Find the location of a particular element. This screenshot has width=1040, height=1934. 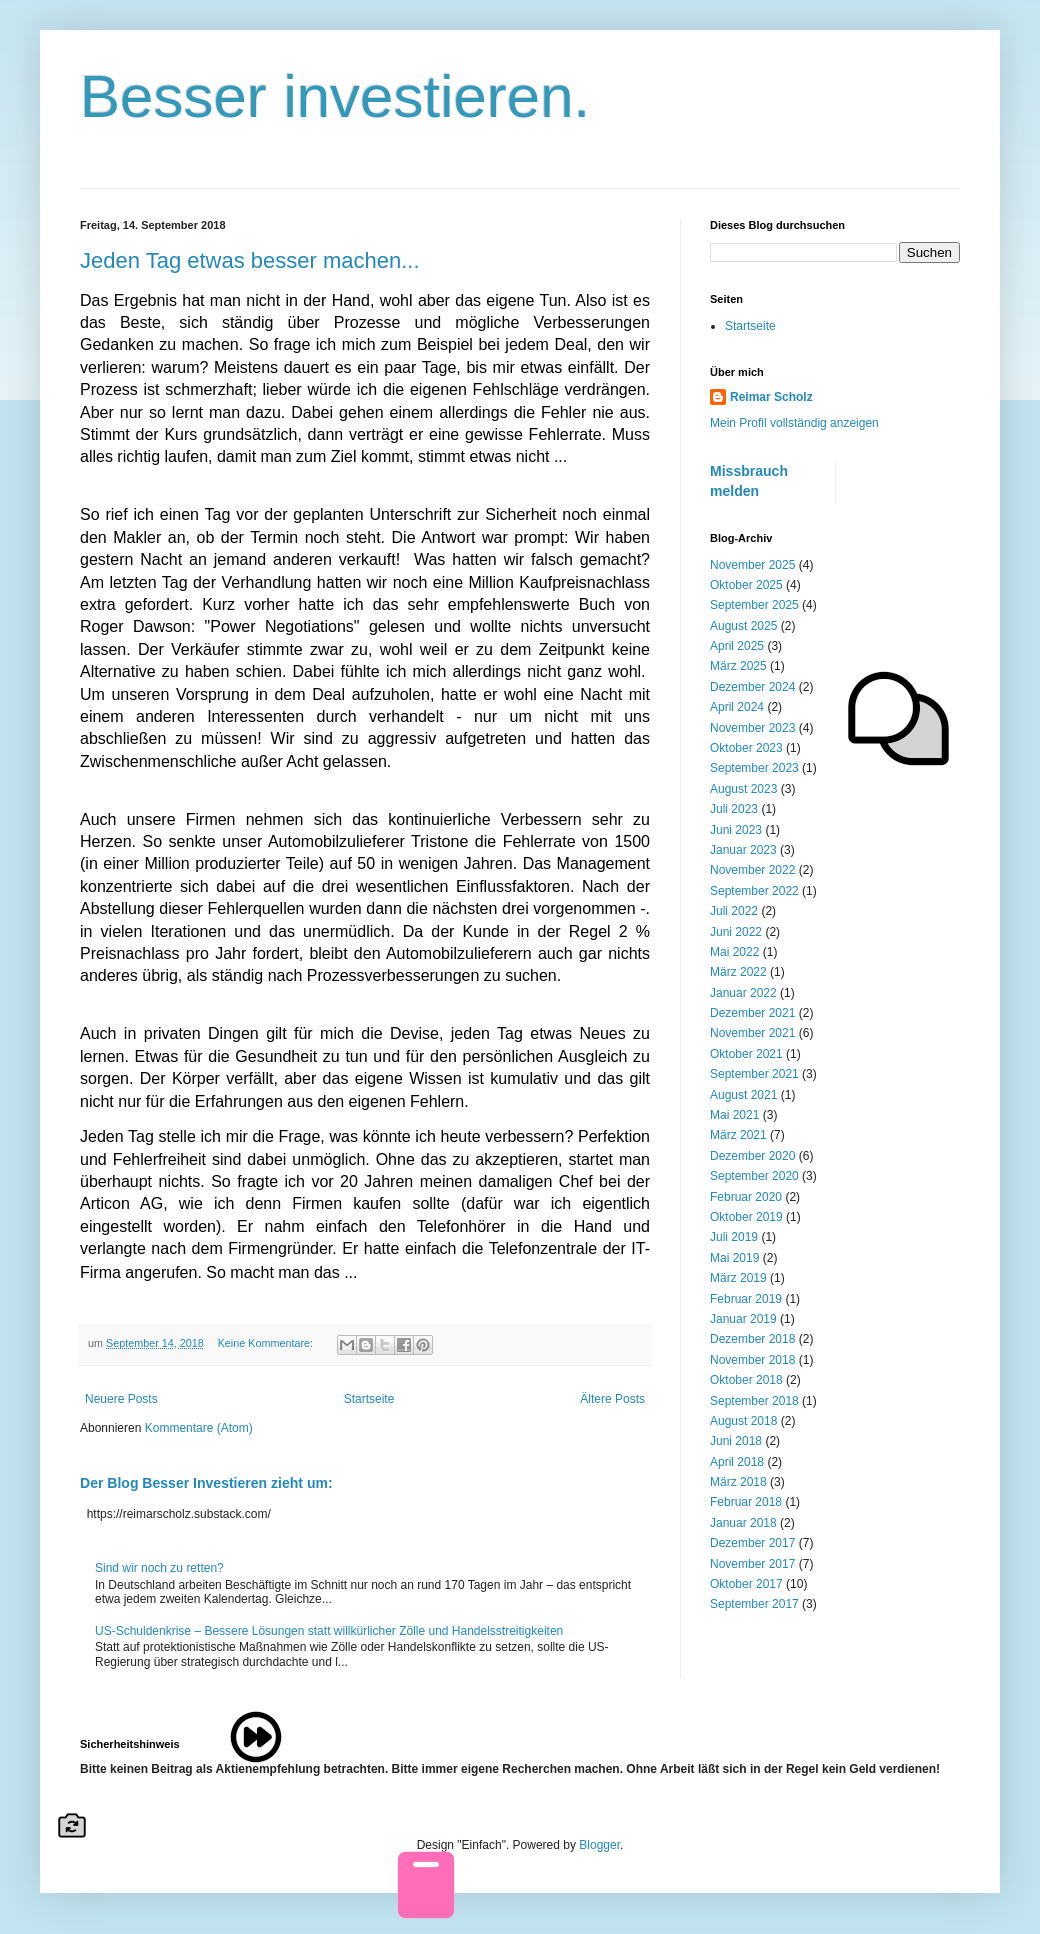

open chat or messaging is located at coordinates (898, 718).